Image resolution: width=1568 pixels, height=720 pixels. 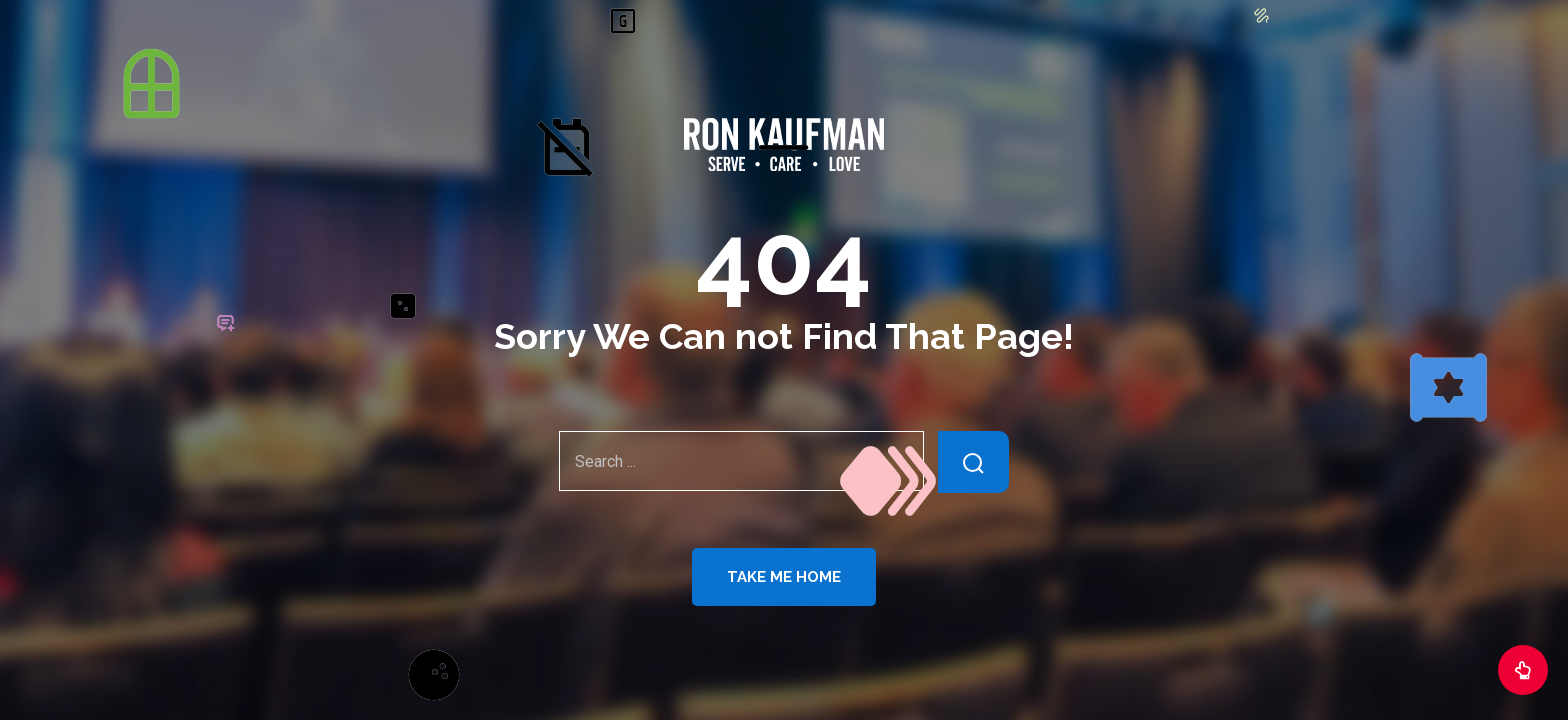 What do you see at coordinates (1448, 387) in the screenshot?
I see `access jewish religious texts or torah content` at bounding box center [1448, 387].